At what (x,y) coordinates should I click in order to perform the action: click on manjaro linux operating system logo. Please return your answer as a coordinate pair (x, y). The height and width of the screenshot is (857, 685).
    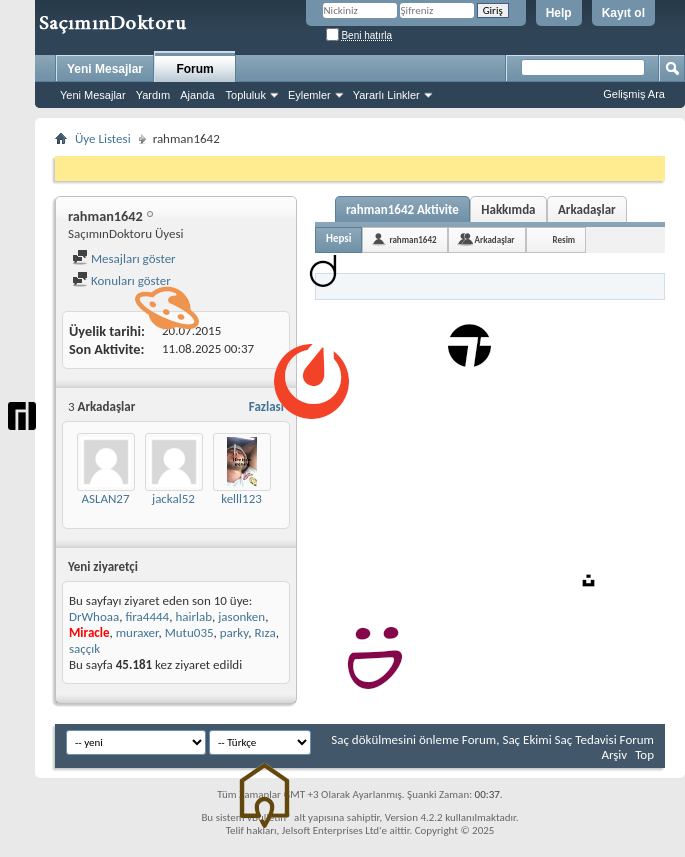
    Looking at the image, I should click on (22, 416).